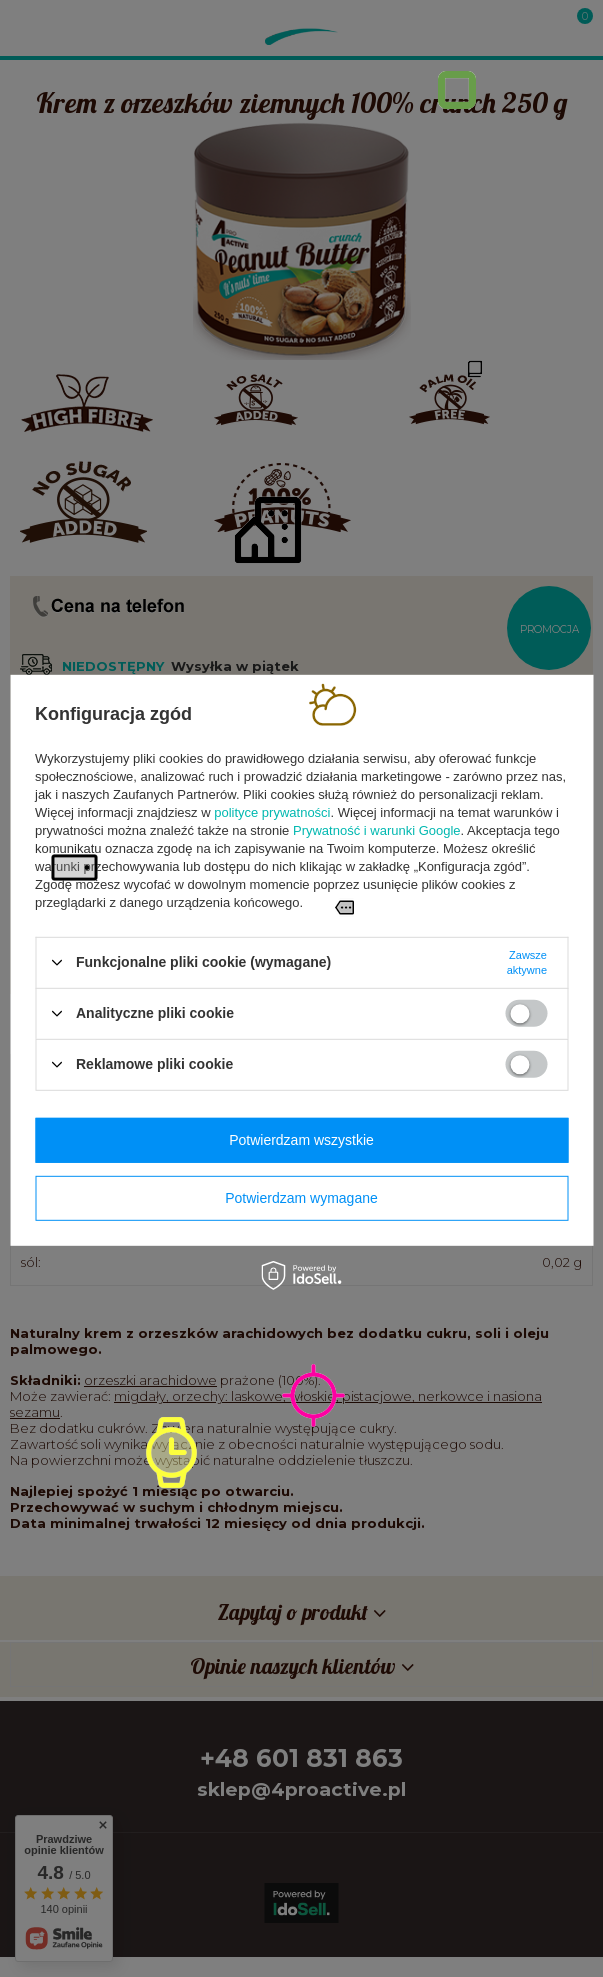 This screenshot has height=1977, width=603. What do you see at coordinates (268, 530) in the screenshot?
I see `view community or residential buildings` at bounding box center [268, 530].